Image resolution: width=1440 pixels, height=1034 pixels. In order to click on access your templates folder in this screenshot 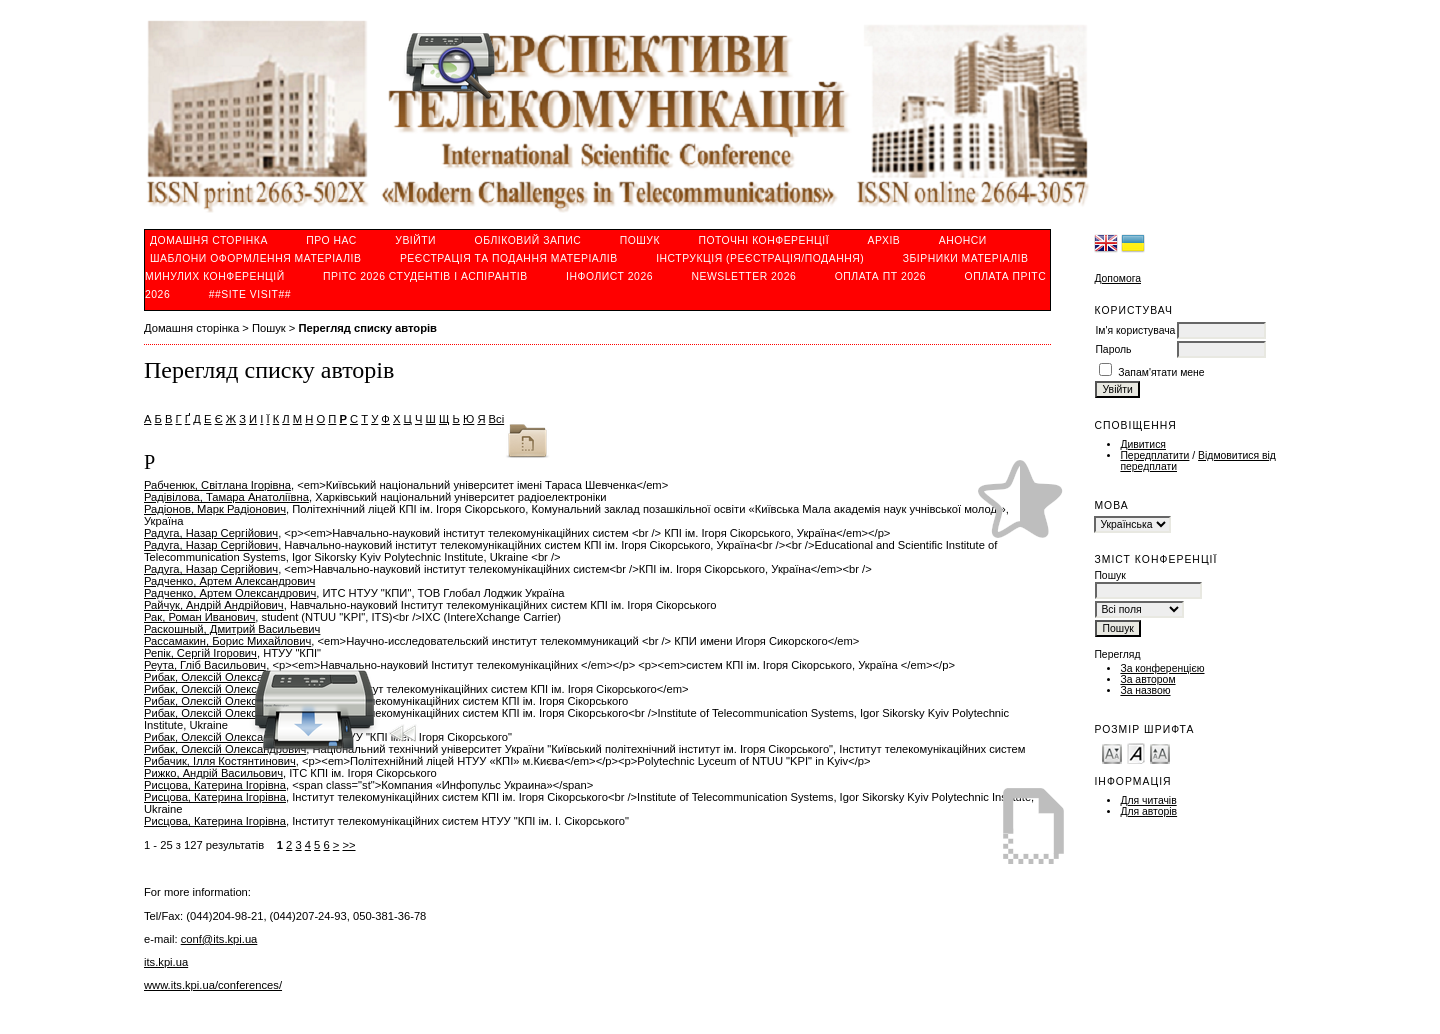, I will do `click(1033, 823)`.